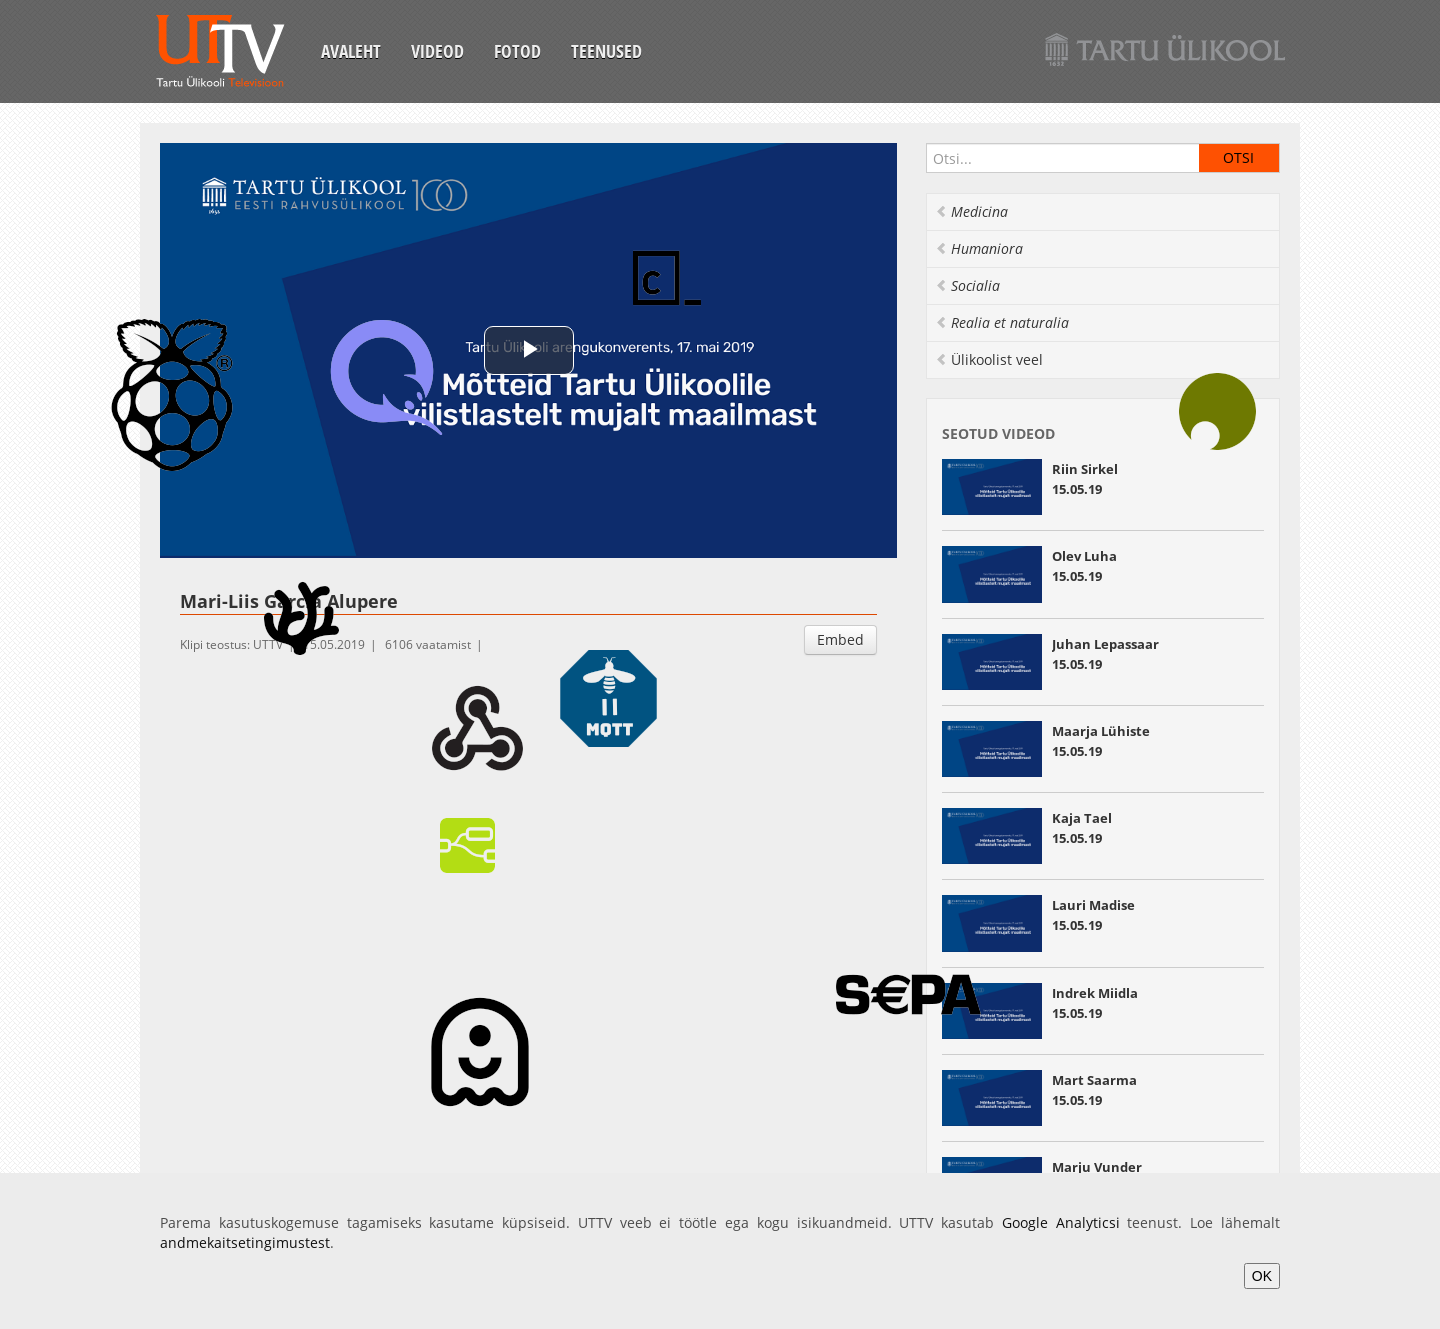  I want to click on Raspberry Pi brand logo, so click(172, 395).